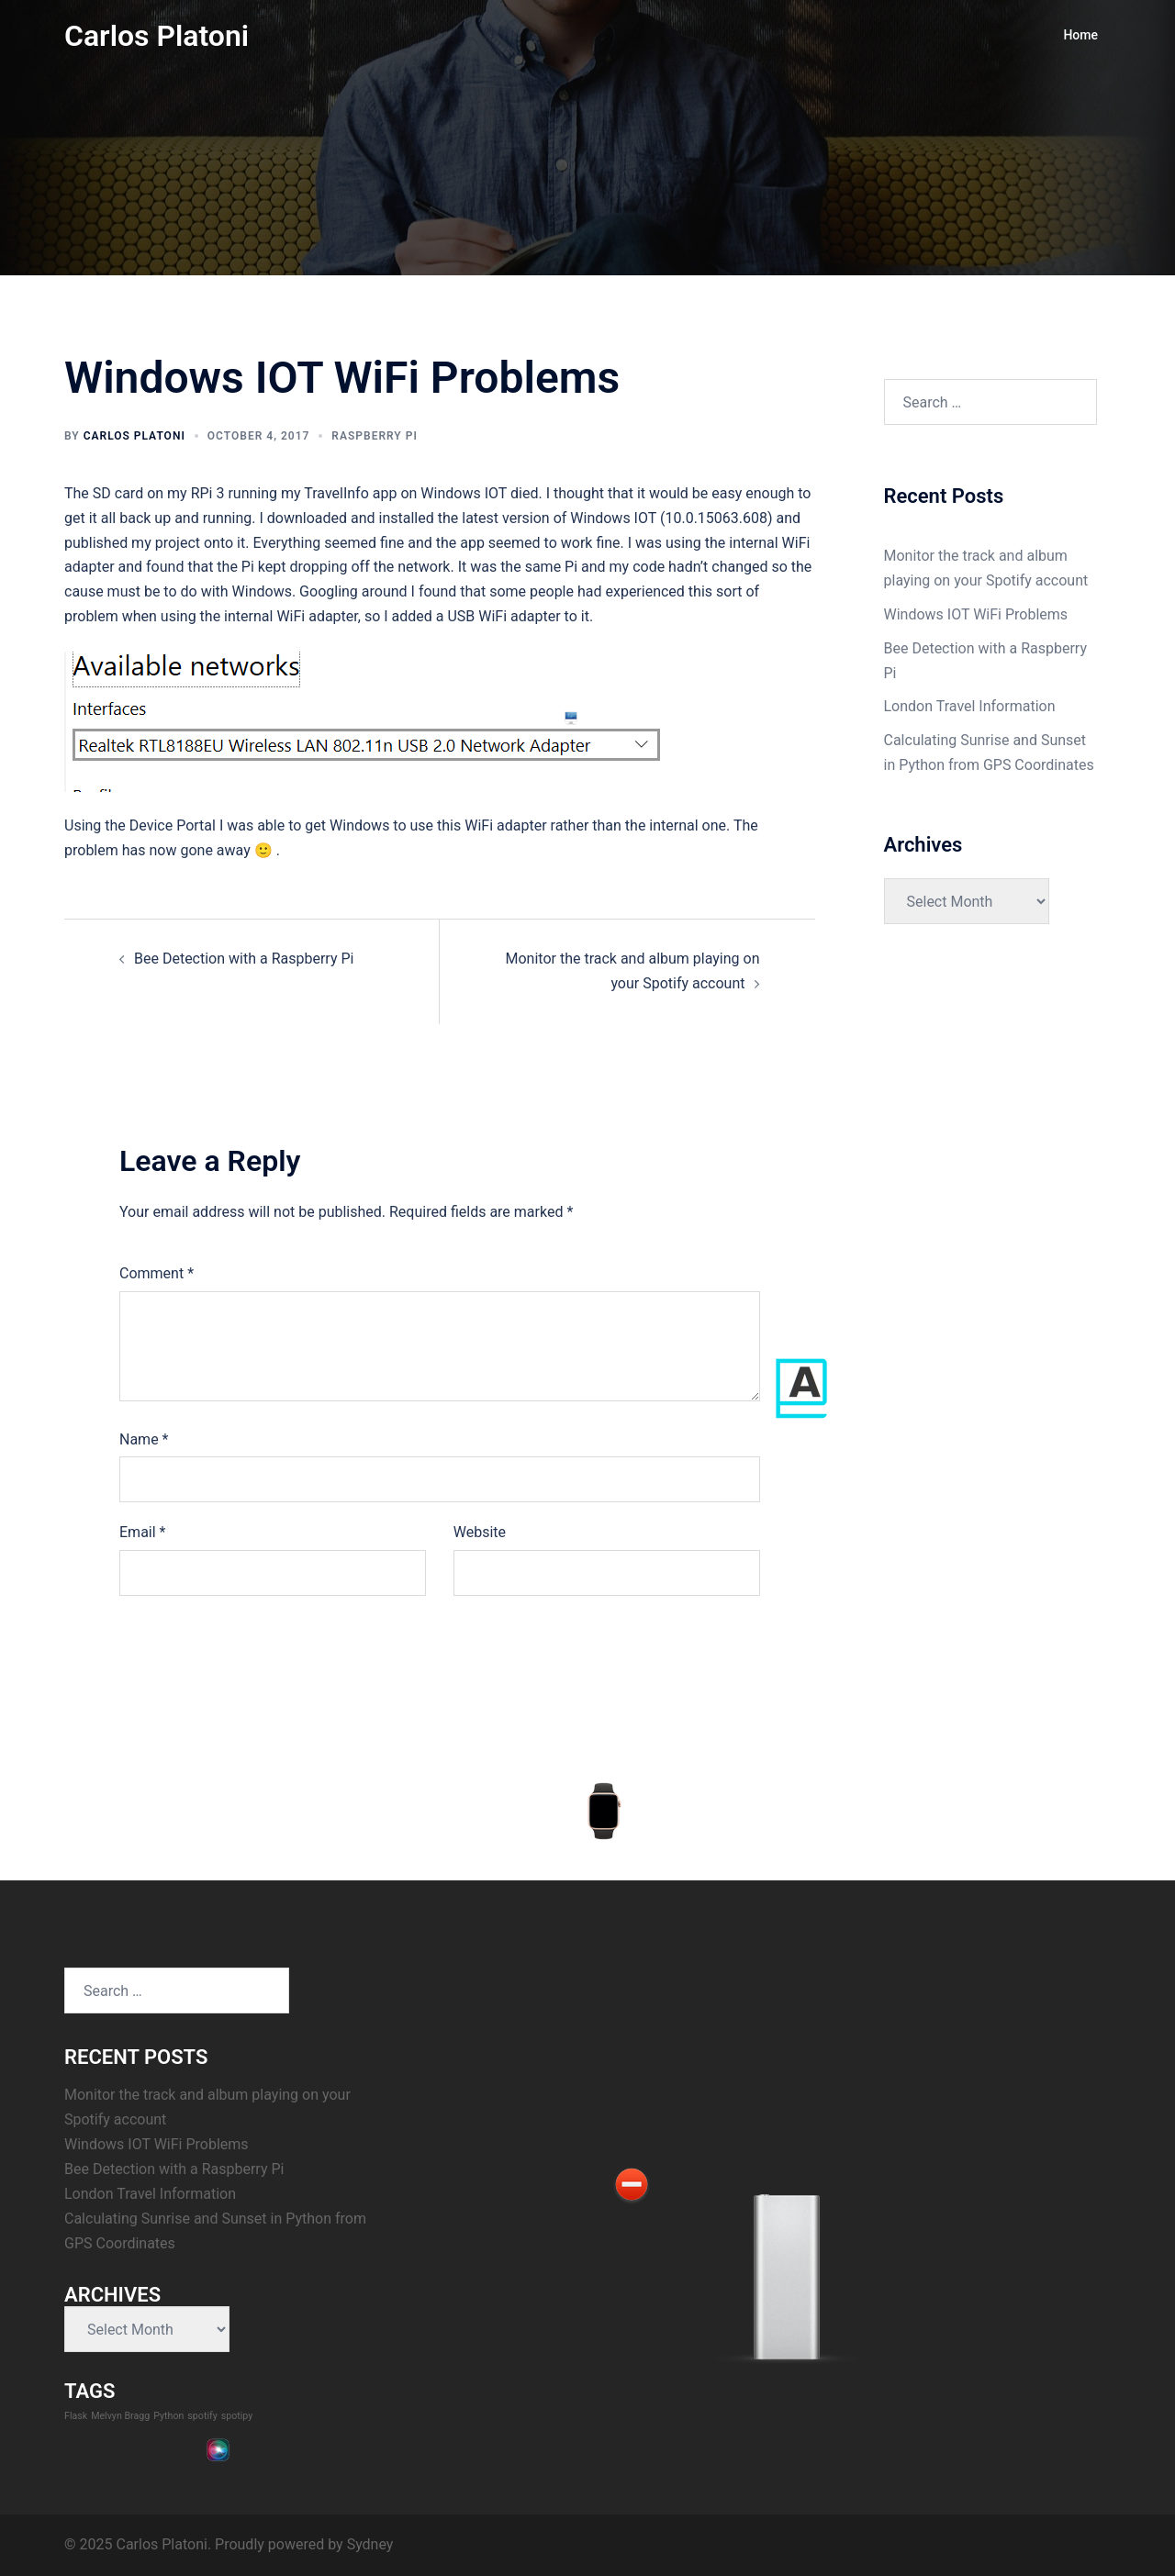  I want to click on represents an iMac device in system settings, so click(571, 717).